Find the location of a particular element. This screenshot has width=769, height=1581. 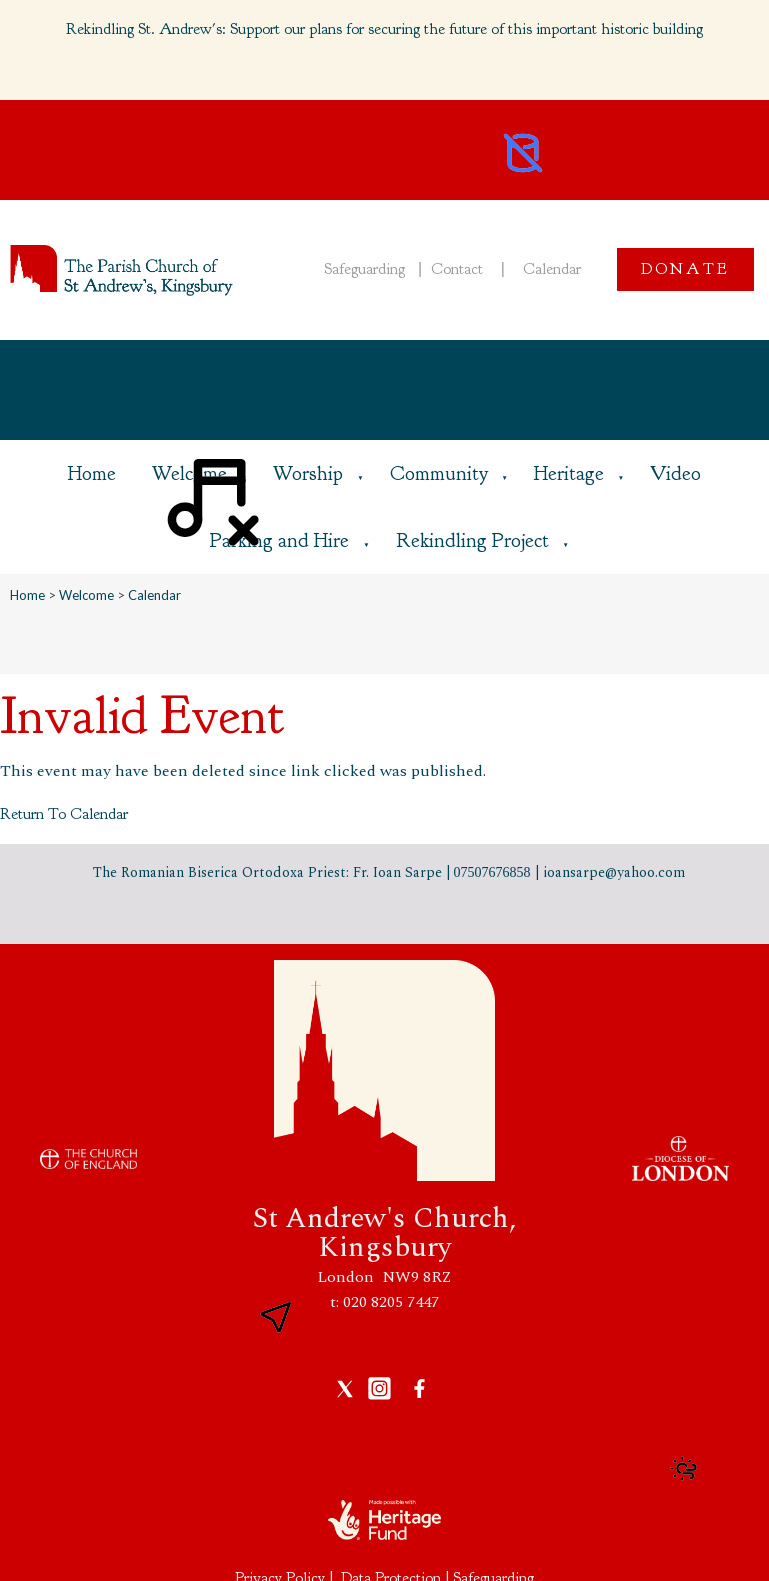

remove a song from playlist is located at coordinates (211, 498).